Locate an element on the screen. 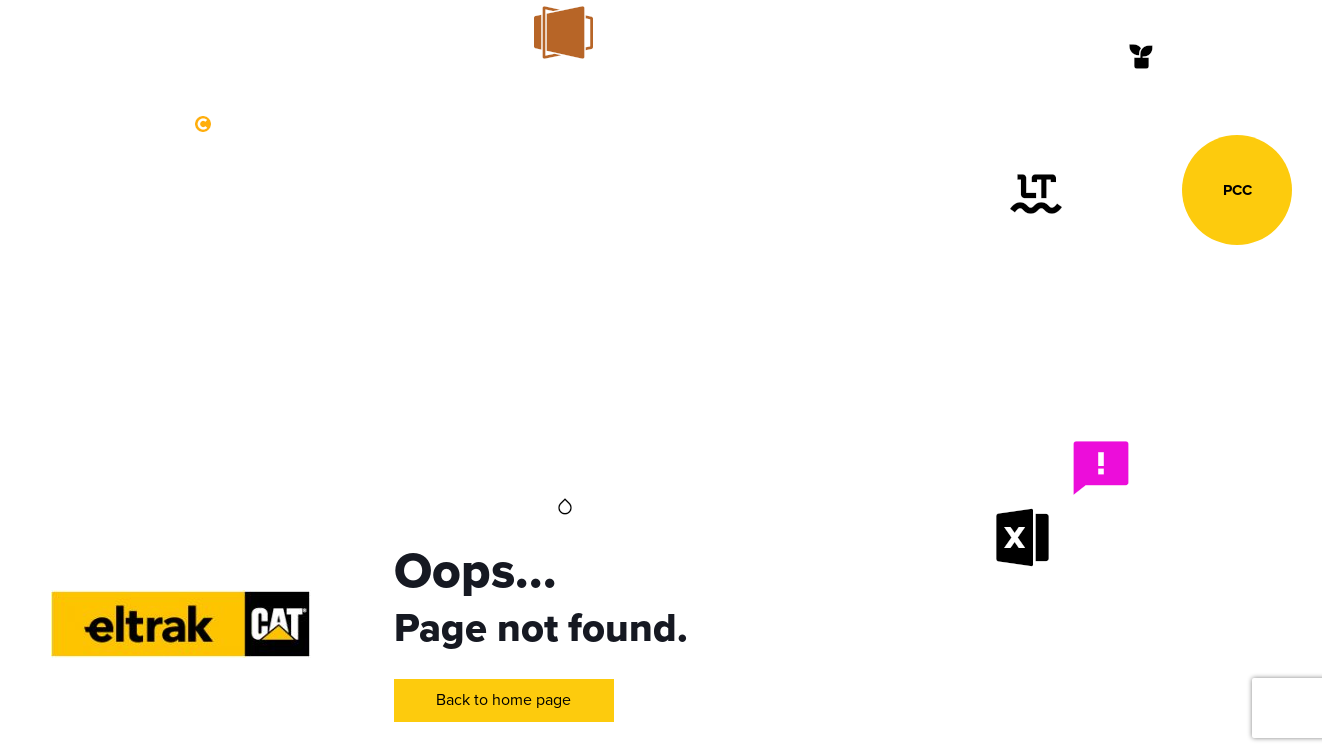 The image size is (1322, 752). Cloudera company logo is located at coordinates (203, 124).